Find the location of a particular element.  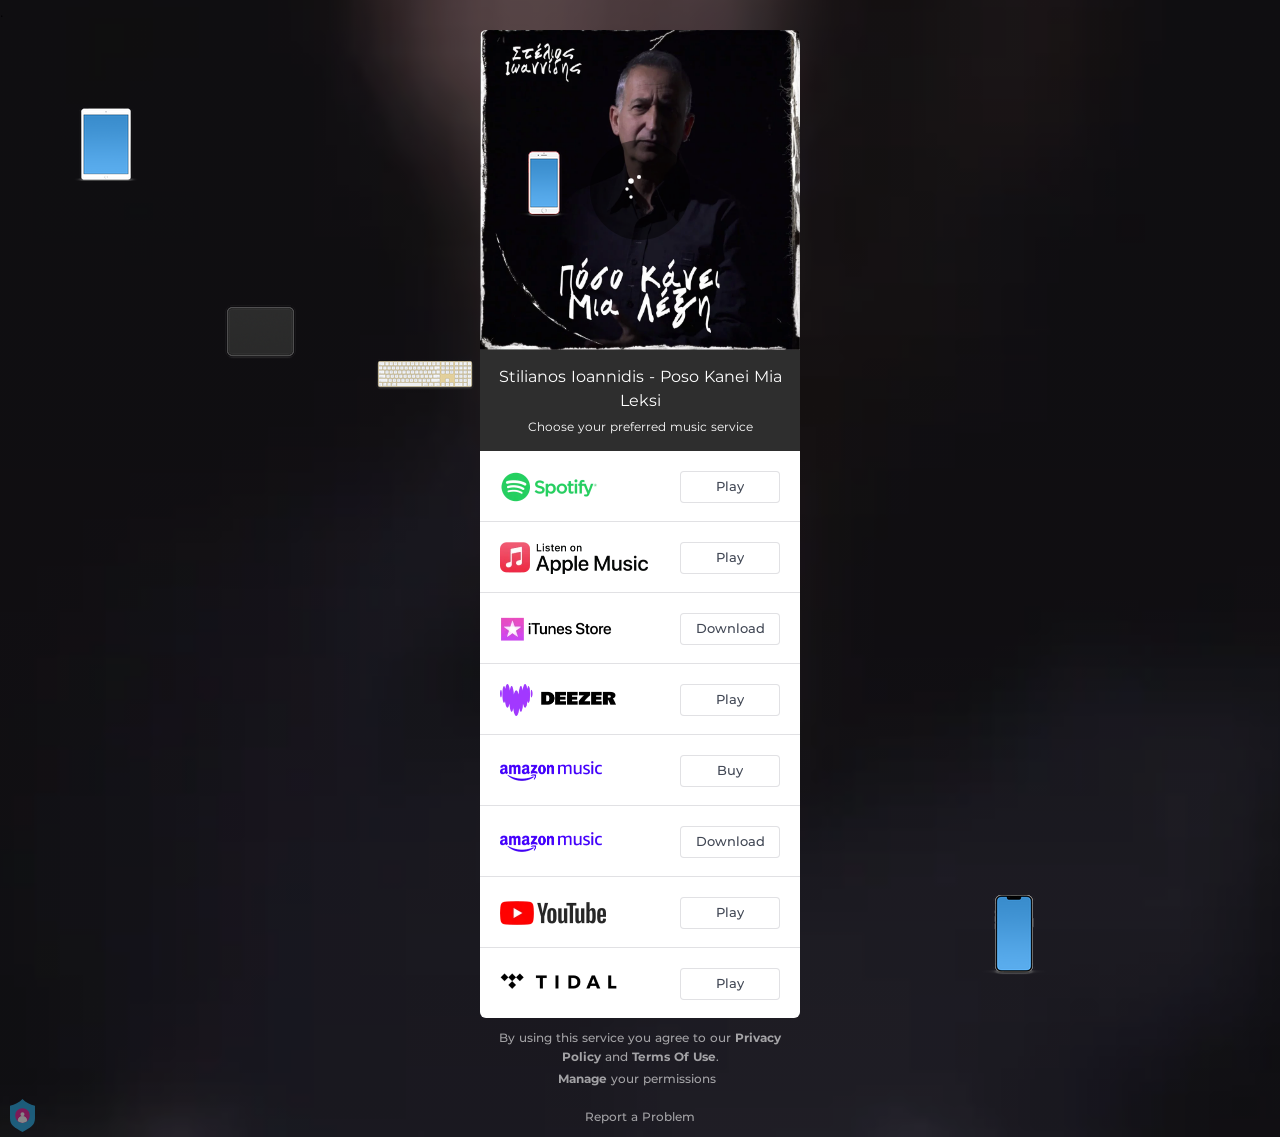

bluetooth keyboard connected (yellow variant) is located at coordinates (425, 374).